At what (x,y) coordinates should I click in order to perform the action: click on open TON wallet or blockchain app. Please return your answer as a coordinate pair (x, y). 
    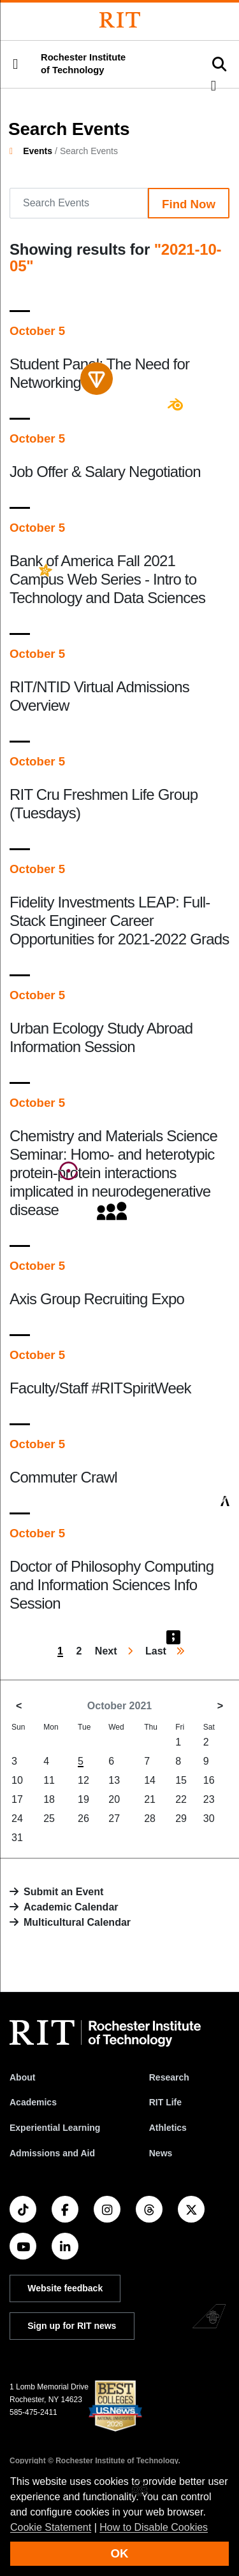
    Looking at the image, I should click on (96, 378).